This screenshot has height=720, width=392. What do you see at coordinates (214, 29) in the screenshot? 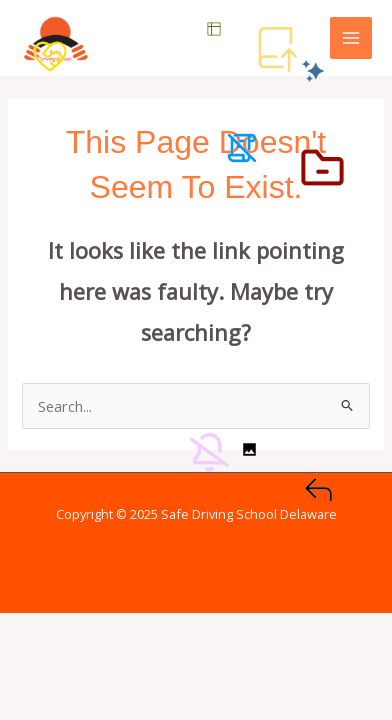
I see `view data in table format` at bounding box center [214, 29].